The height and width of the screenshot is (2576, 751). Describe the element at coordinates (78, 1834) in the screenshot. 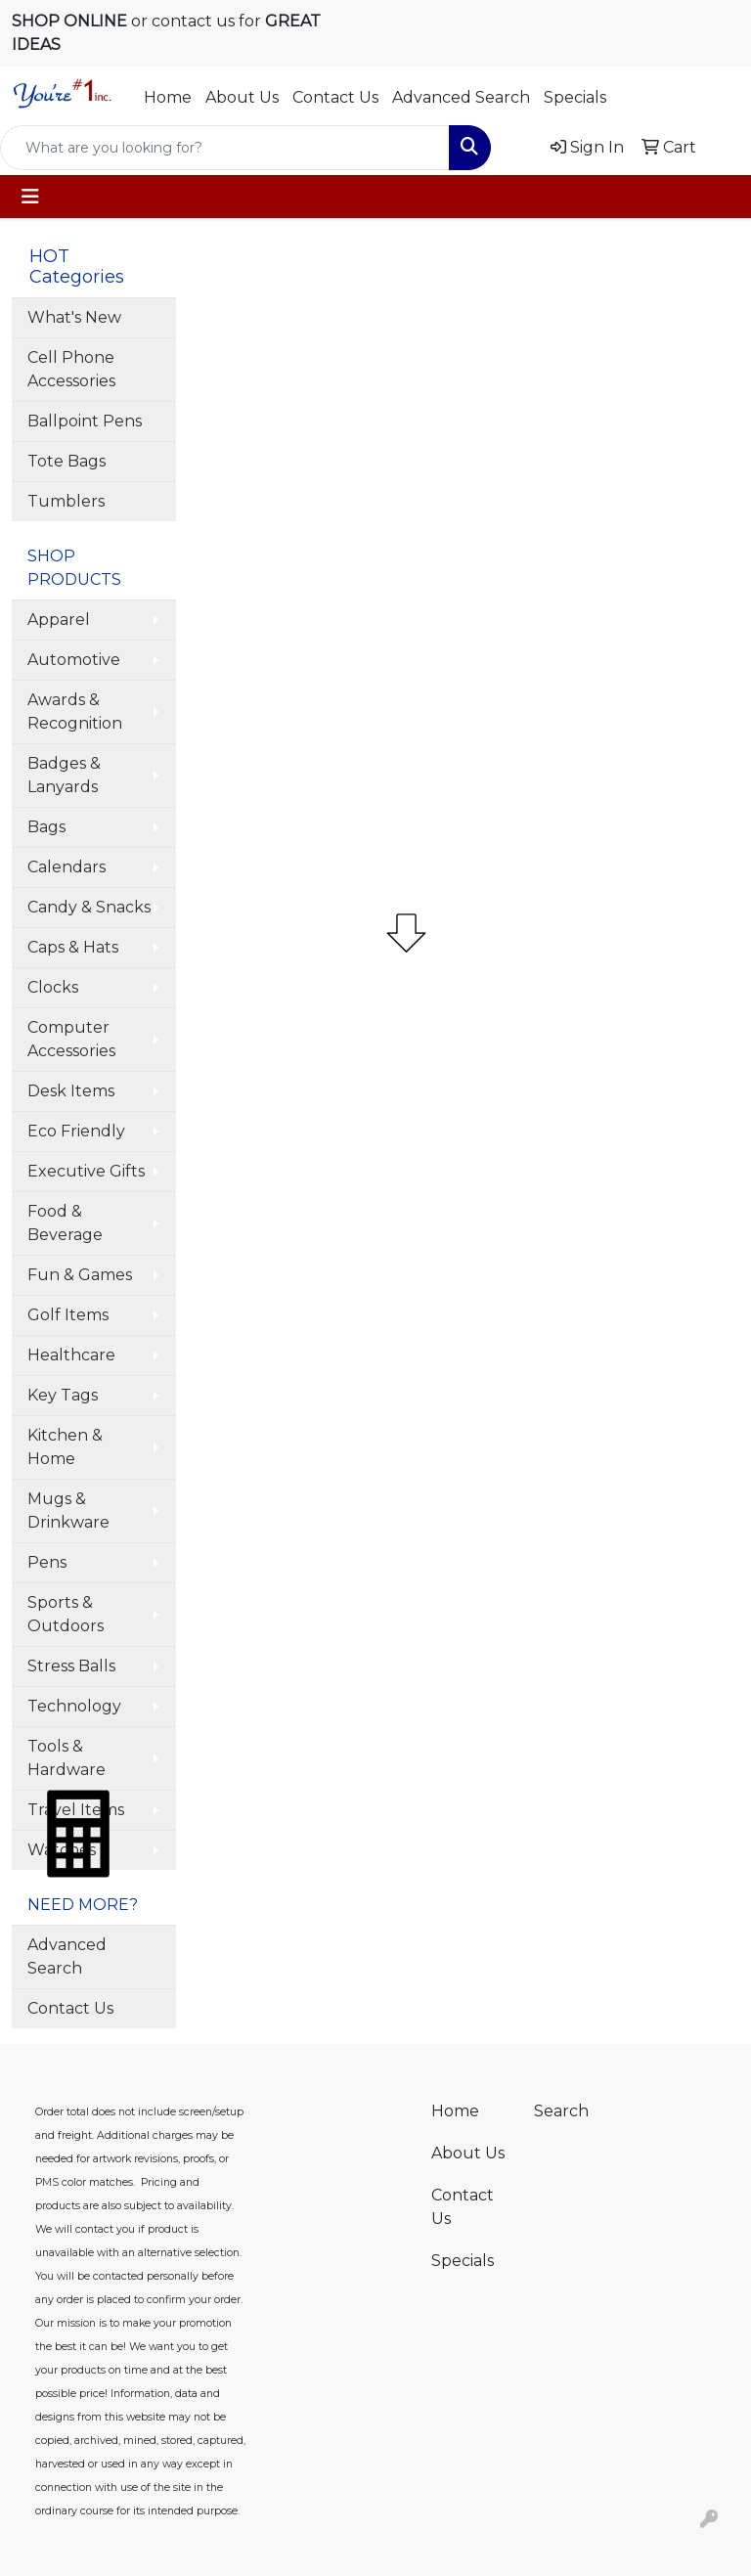

I see `open the calculator app` at that location.